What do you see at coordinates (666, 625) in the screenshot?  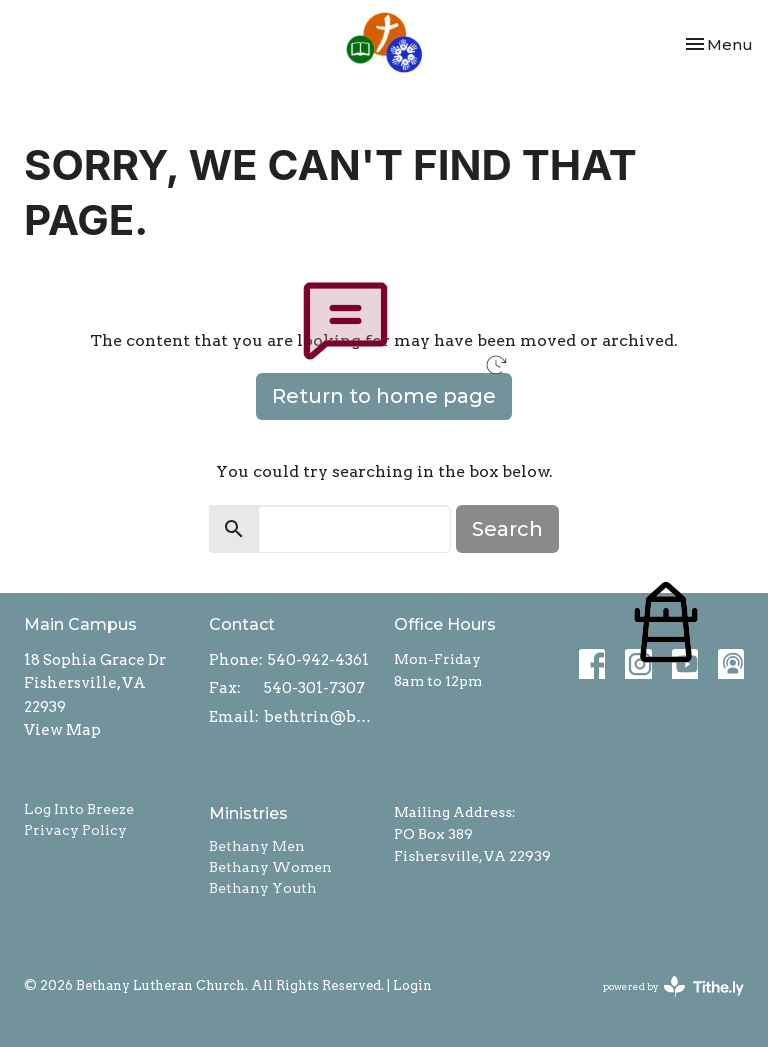 I see `access website accessibility or performance insights` at bounding box center [666, 625].